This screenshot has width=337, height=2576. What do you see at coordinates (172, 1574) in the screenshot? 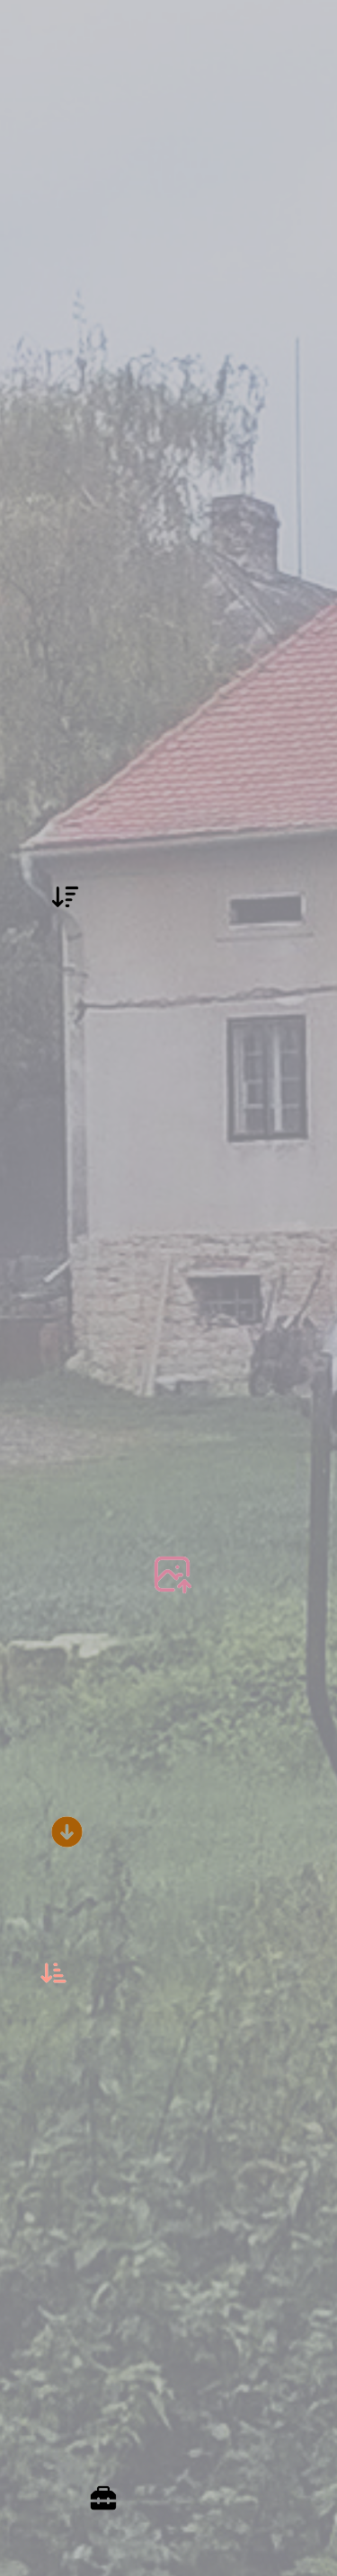
I see `upload a photo` at bounding box center [172, 1574].